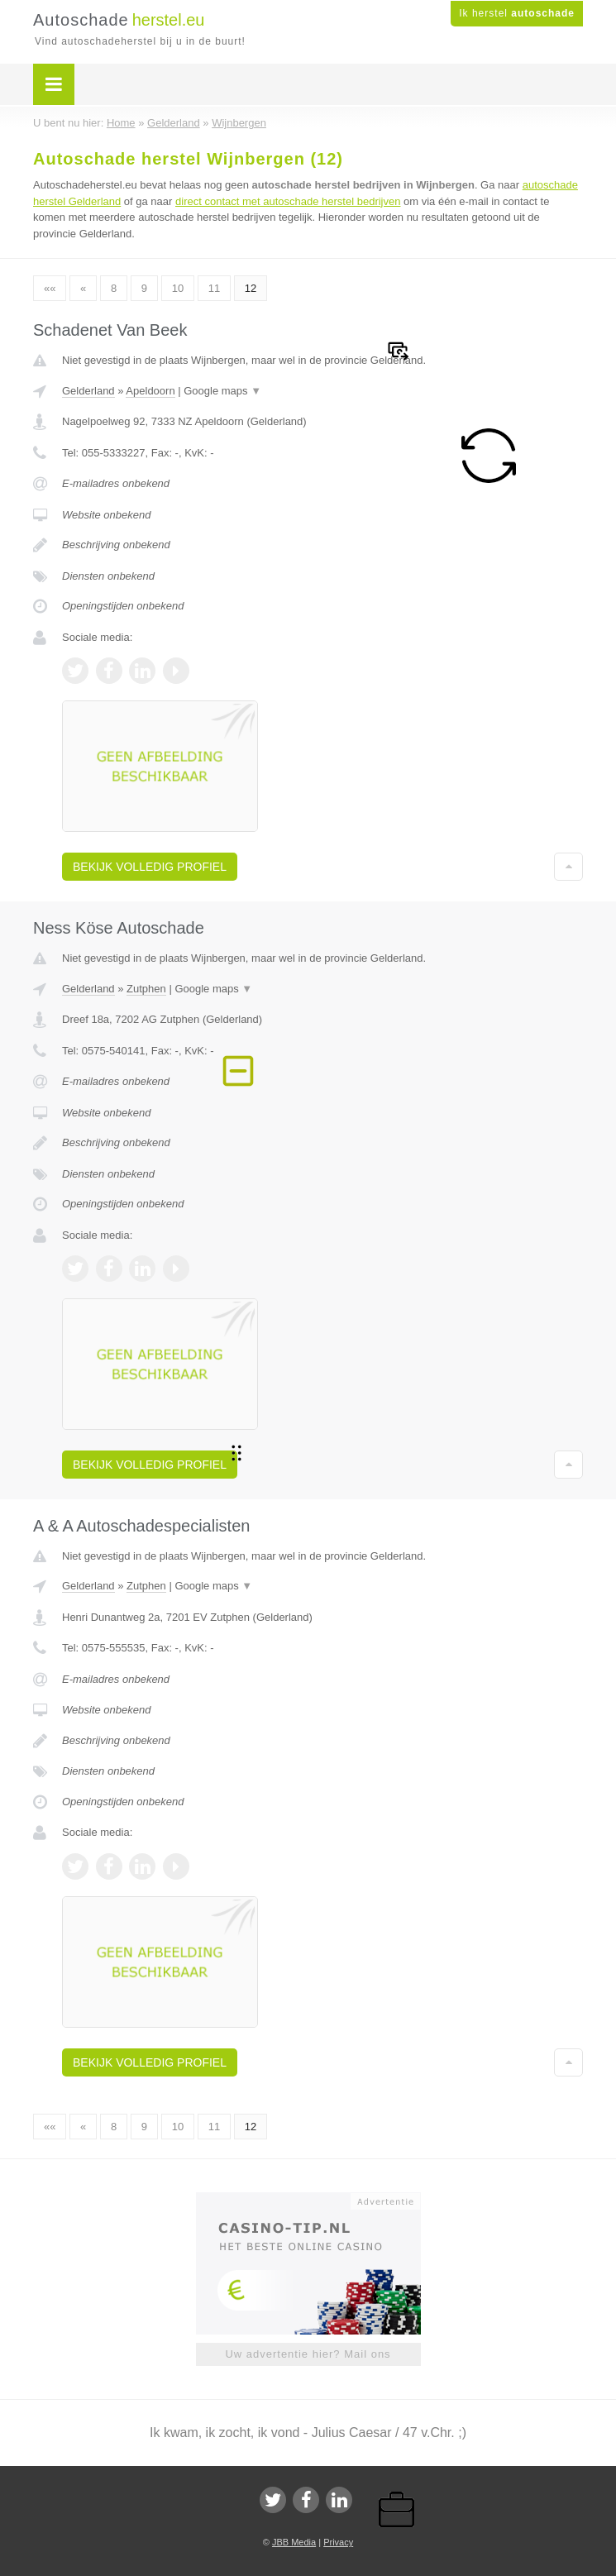 The width and height of the screenshot is (616, 2576). What do you see at coordinates (238, 1071) in the screenshot?
I see `remove a file from the diff view` at bounding box center [238, 1071].